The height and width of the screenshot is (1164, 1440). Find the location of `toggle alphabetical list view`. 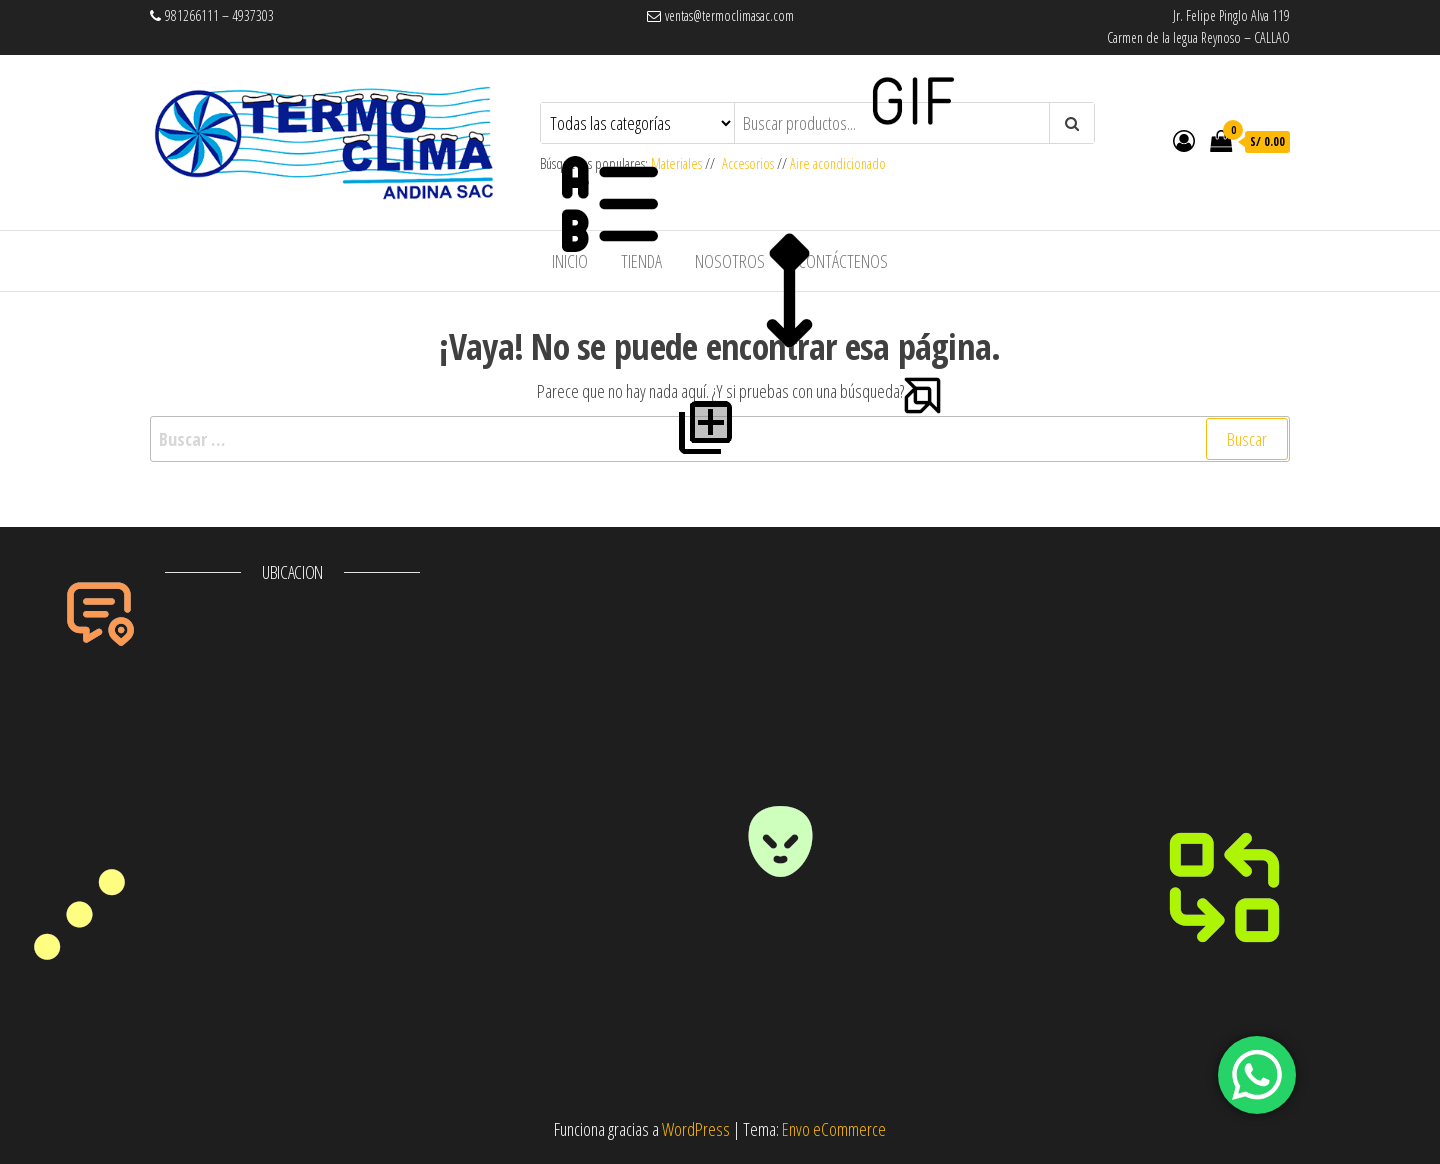

toggle alphabetical list view is located at coordinates (610, 204).